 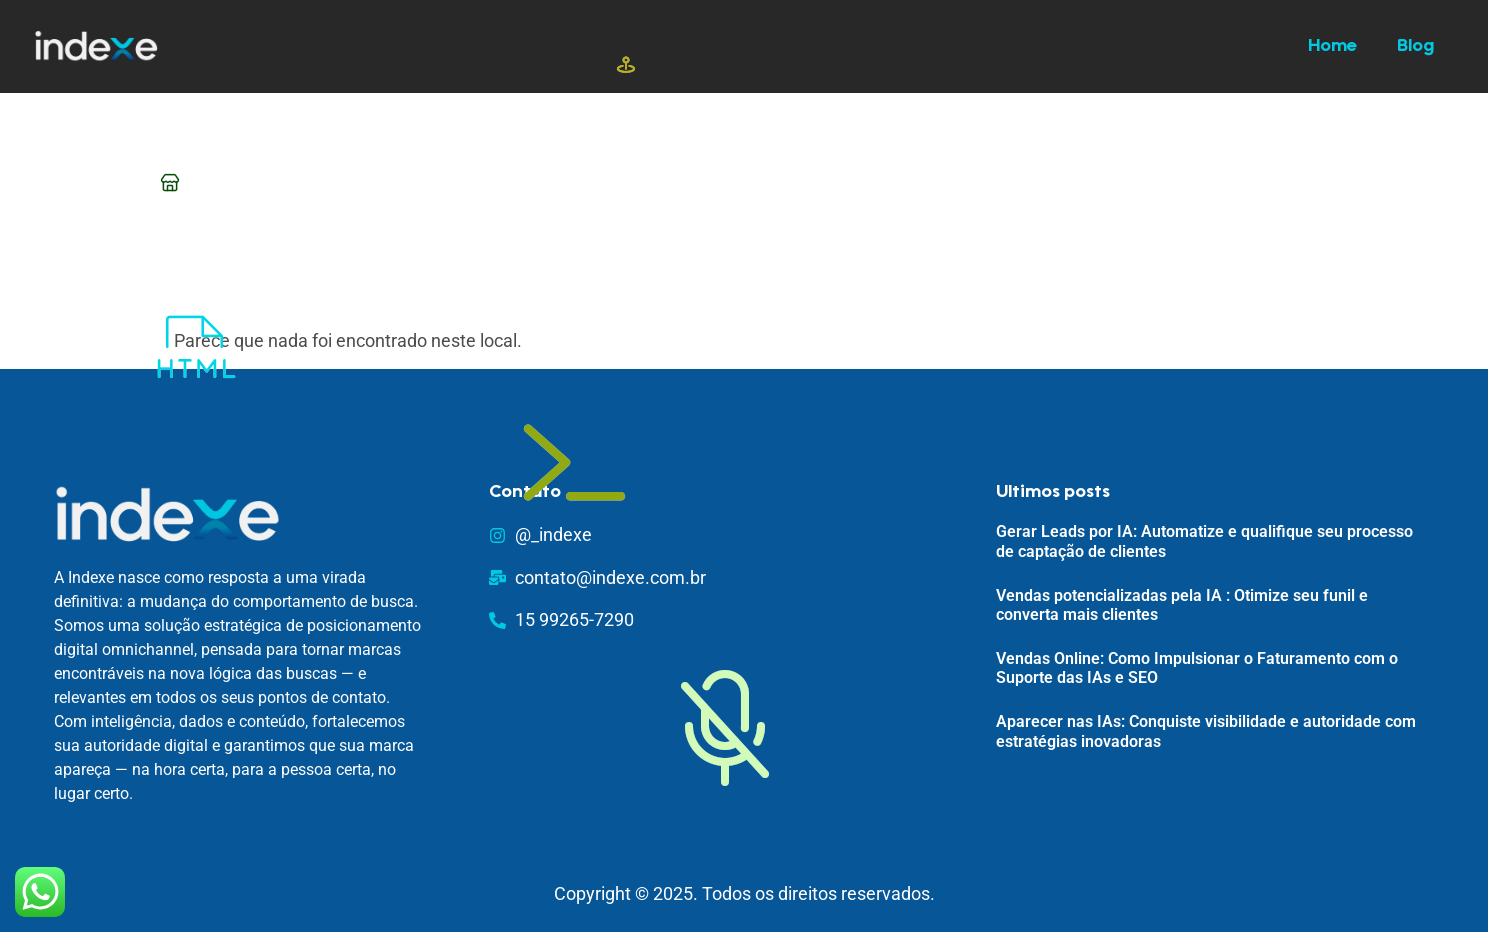 What do you see at coordinates (725, 726) in the screenshot?
I see `mute your microphone` at bounding box center [725, 726].